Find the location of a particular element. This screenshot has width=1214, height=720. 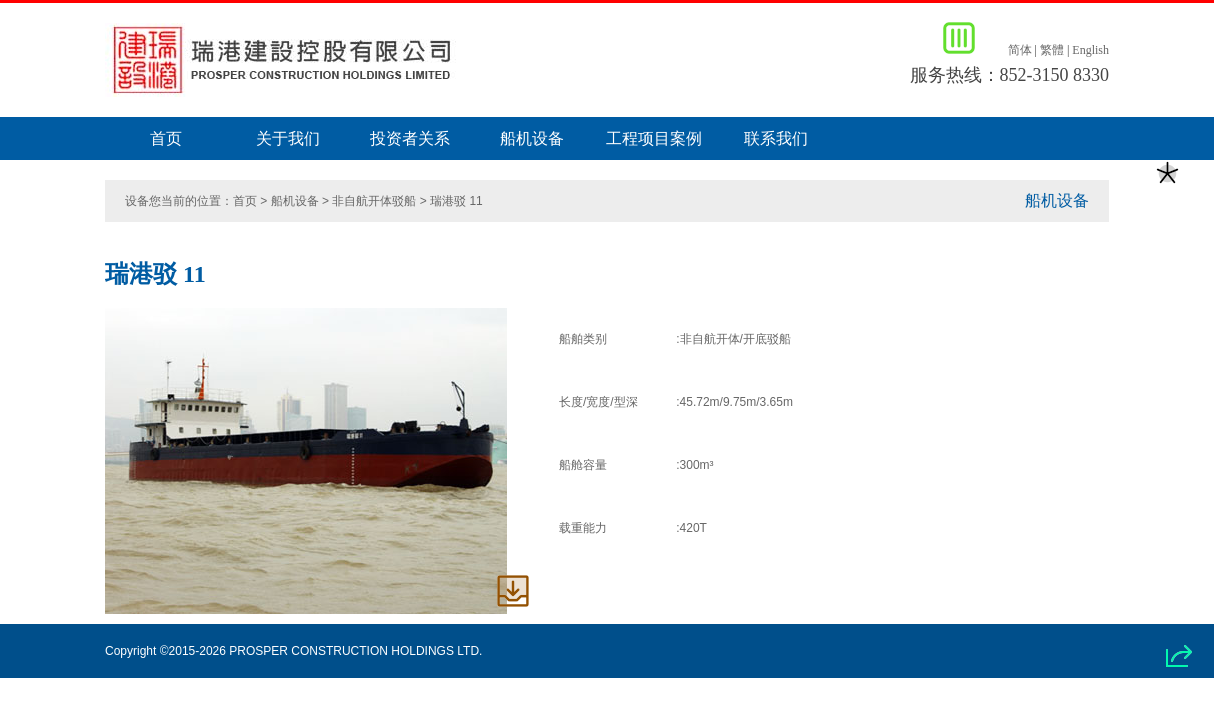

download file to inbox or tray is located at coordinates (513, 591).